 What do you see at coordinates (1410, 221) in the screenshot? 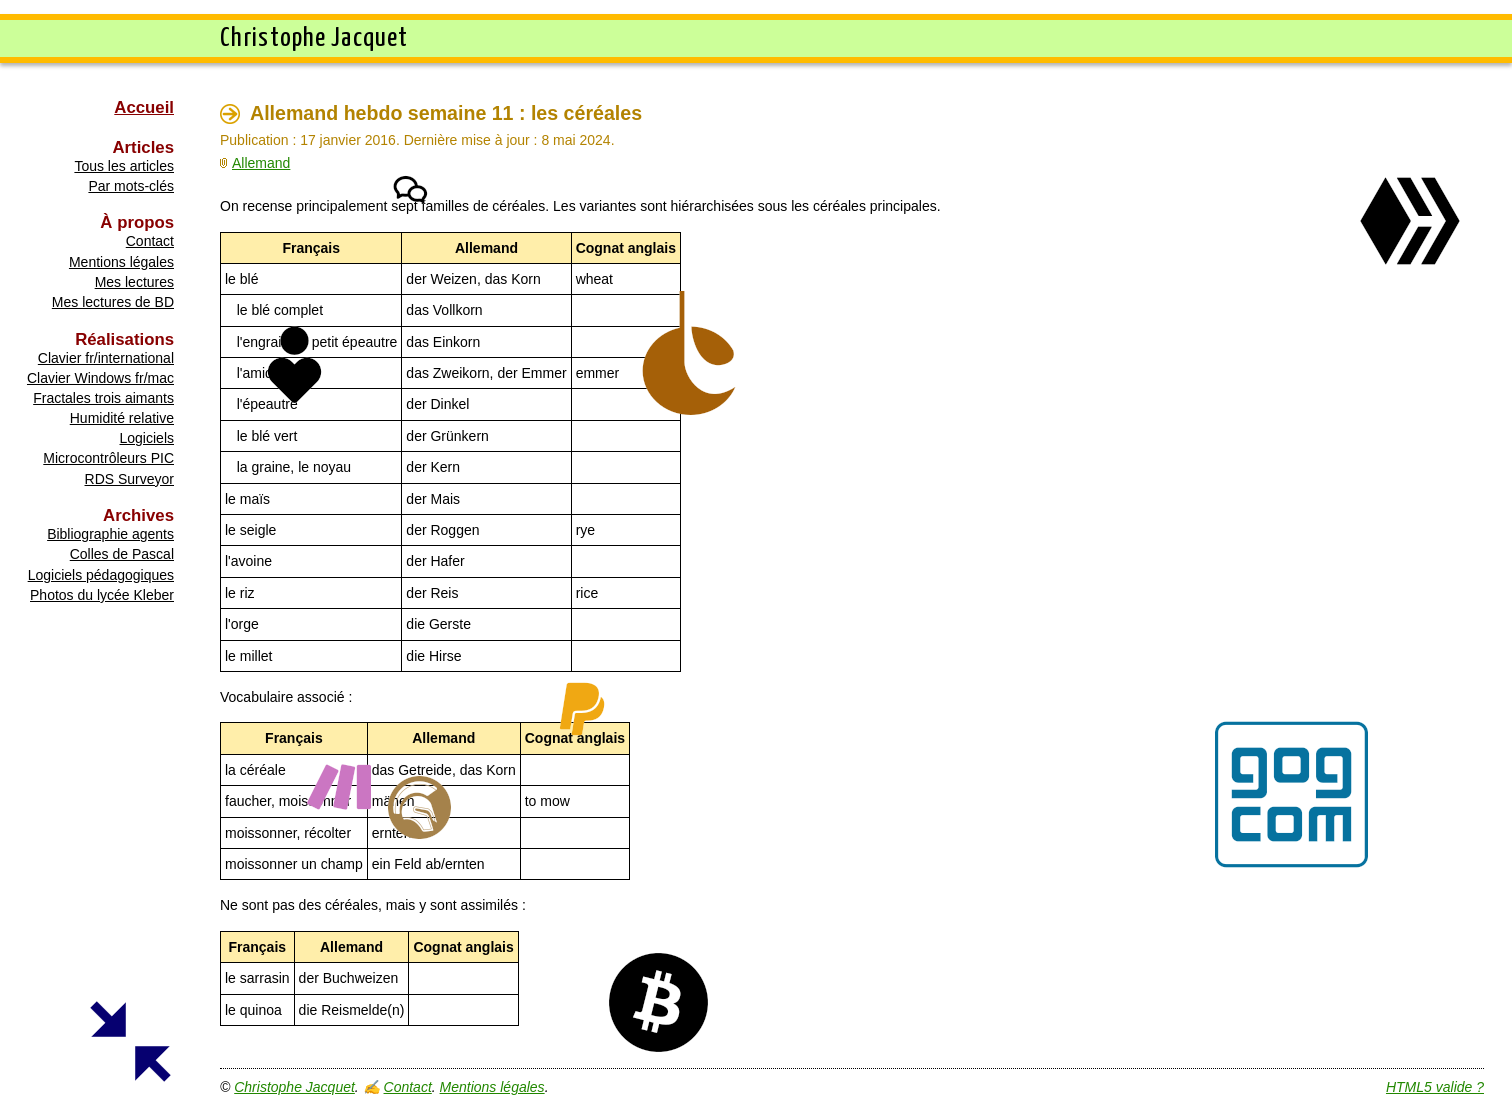
I see `hive blockchain platform logo` at bounding box center [1410, 221].